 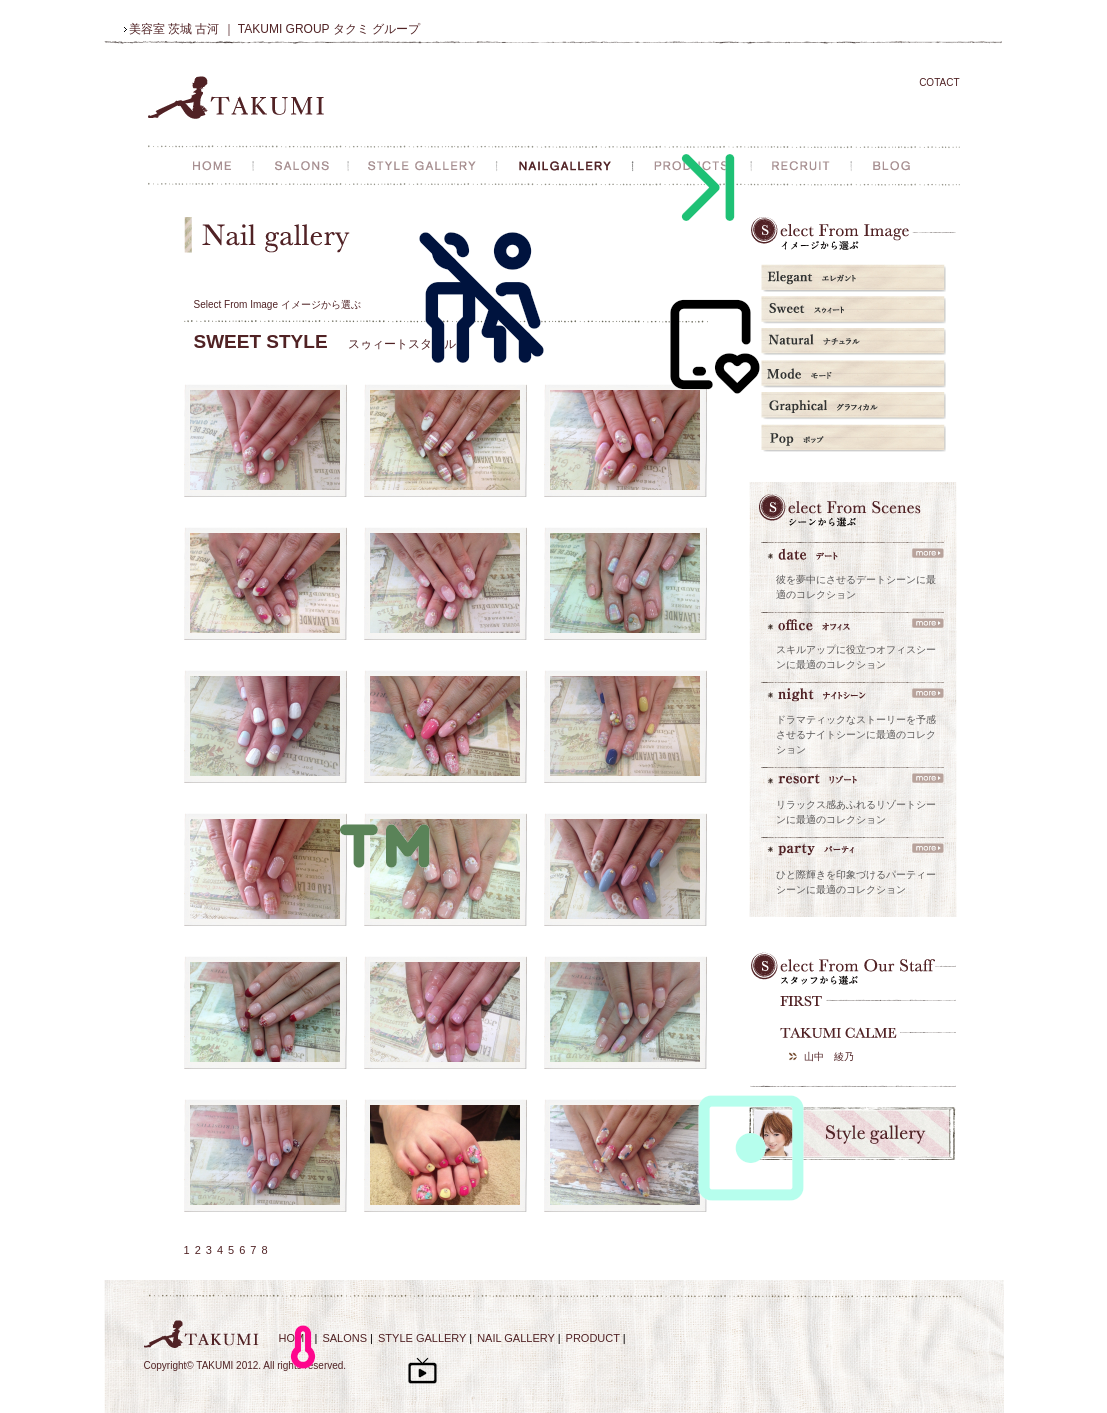 What do you see at coordinates (303, 1347) in the screenshot?
I see `indicates high temperature reading` at bounding box center [303, 1347].